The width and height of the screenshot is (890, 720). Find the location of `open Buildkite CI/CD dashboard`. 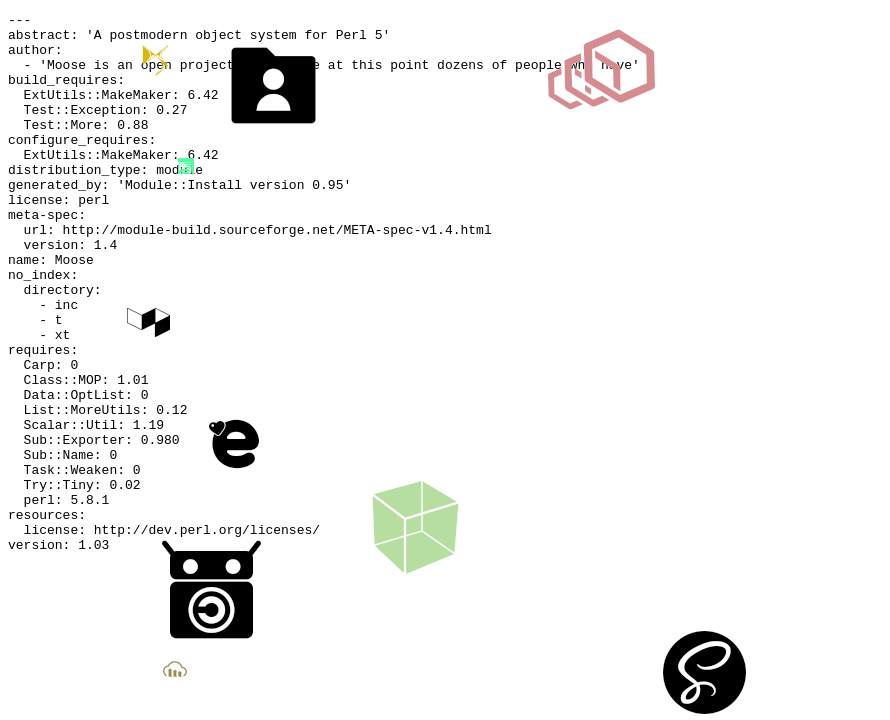

open Buildkite CI/CD dashboard is located at coordinates (148, 322).